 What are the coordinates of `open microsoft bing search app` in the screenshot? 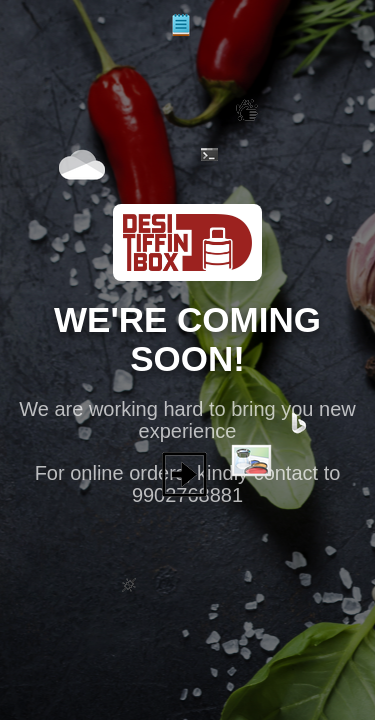 It's located at (299, 423).